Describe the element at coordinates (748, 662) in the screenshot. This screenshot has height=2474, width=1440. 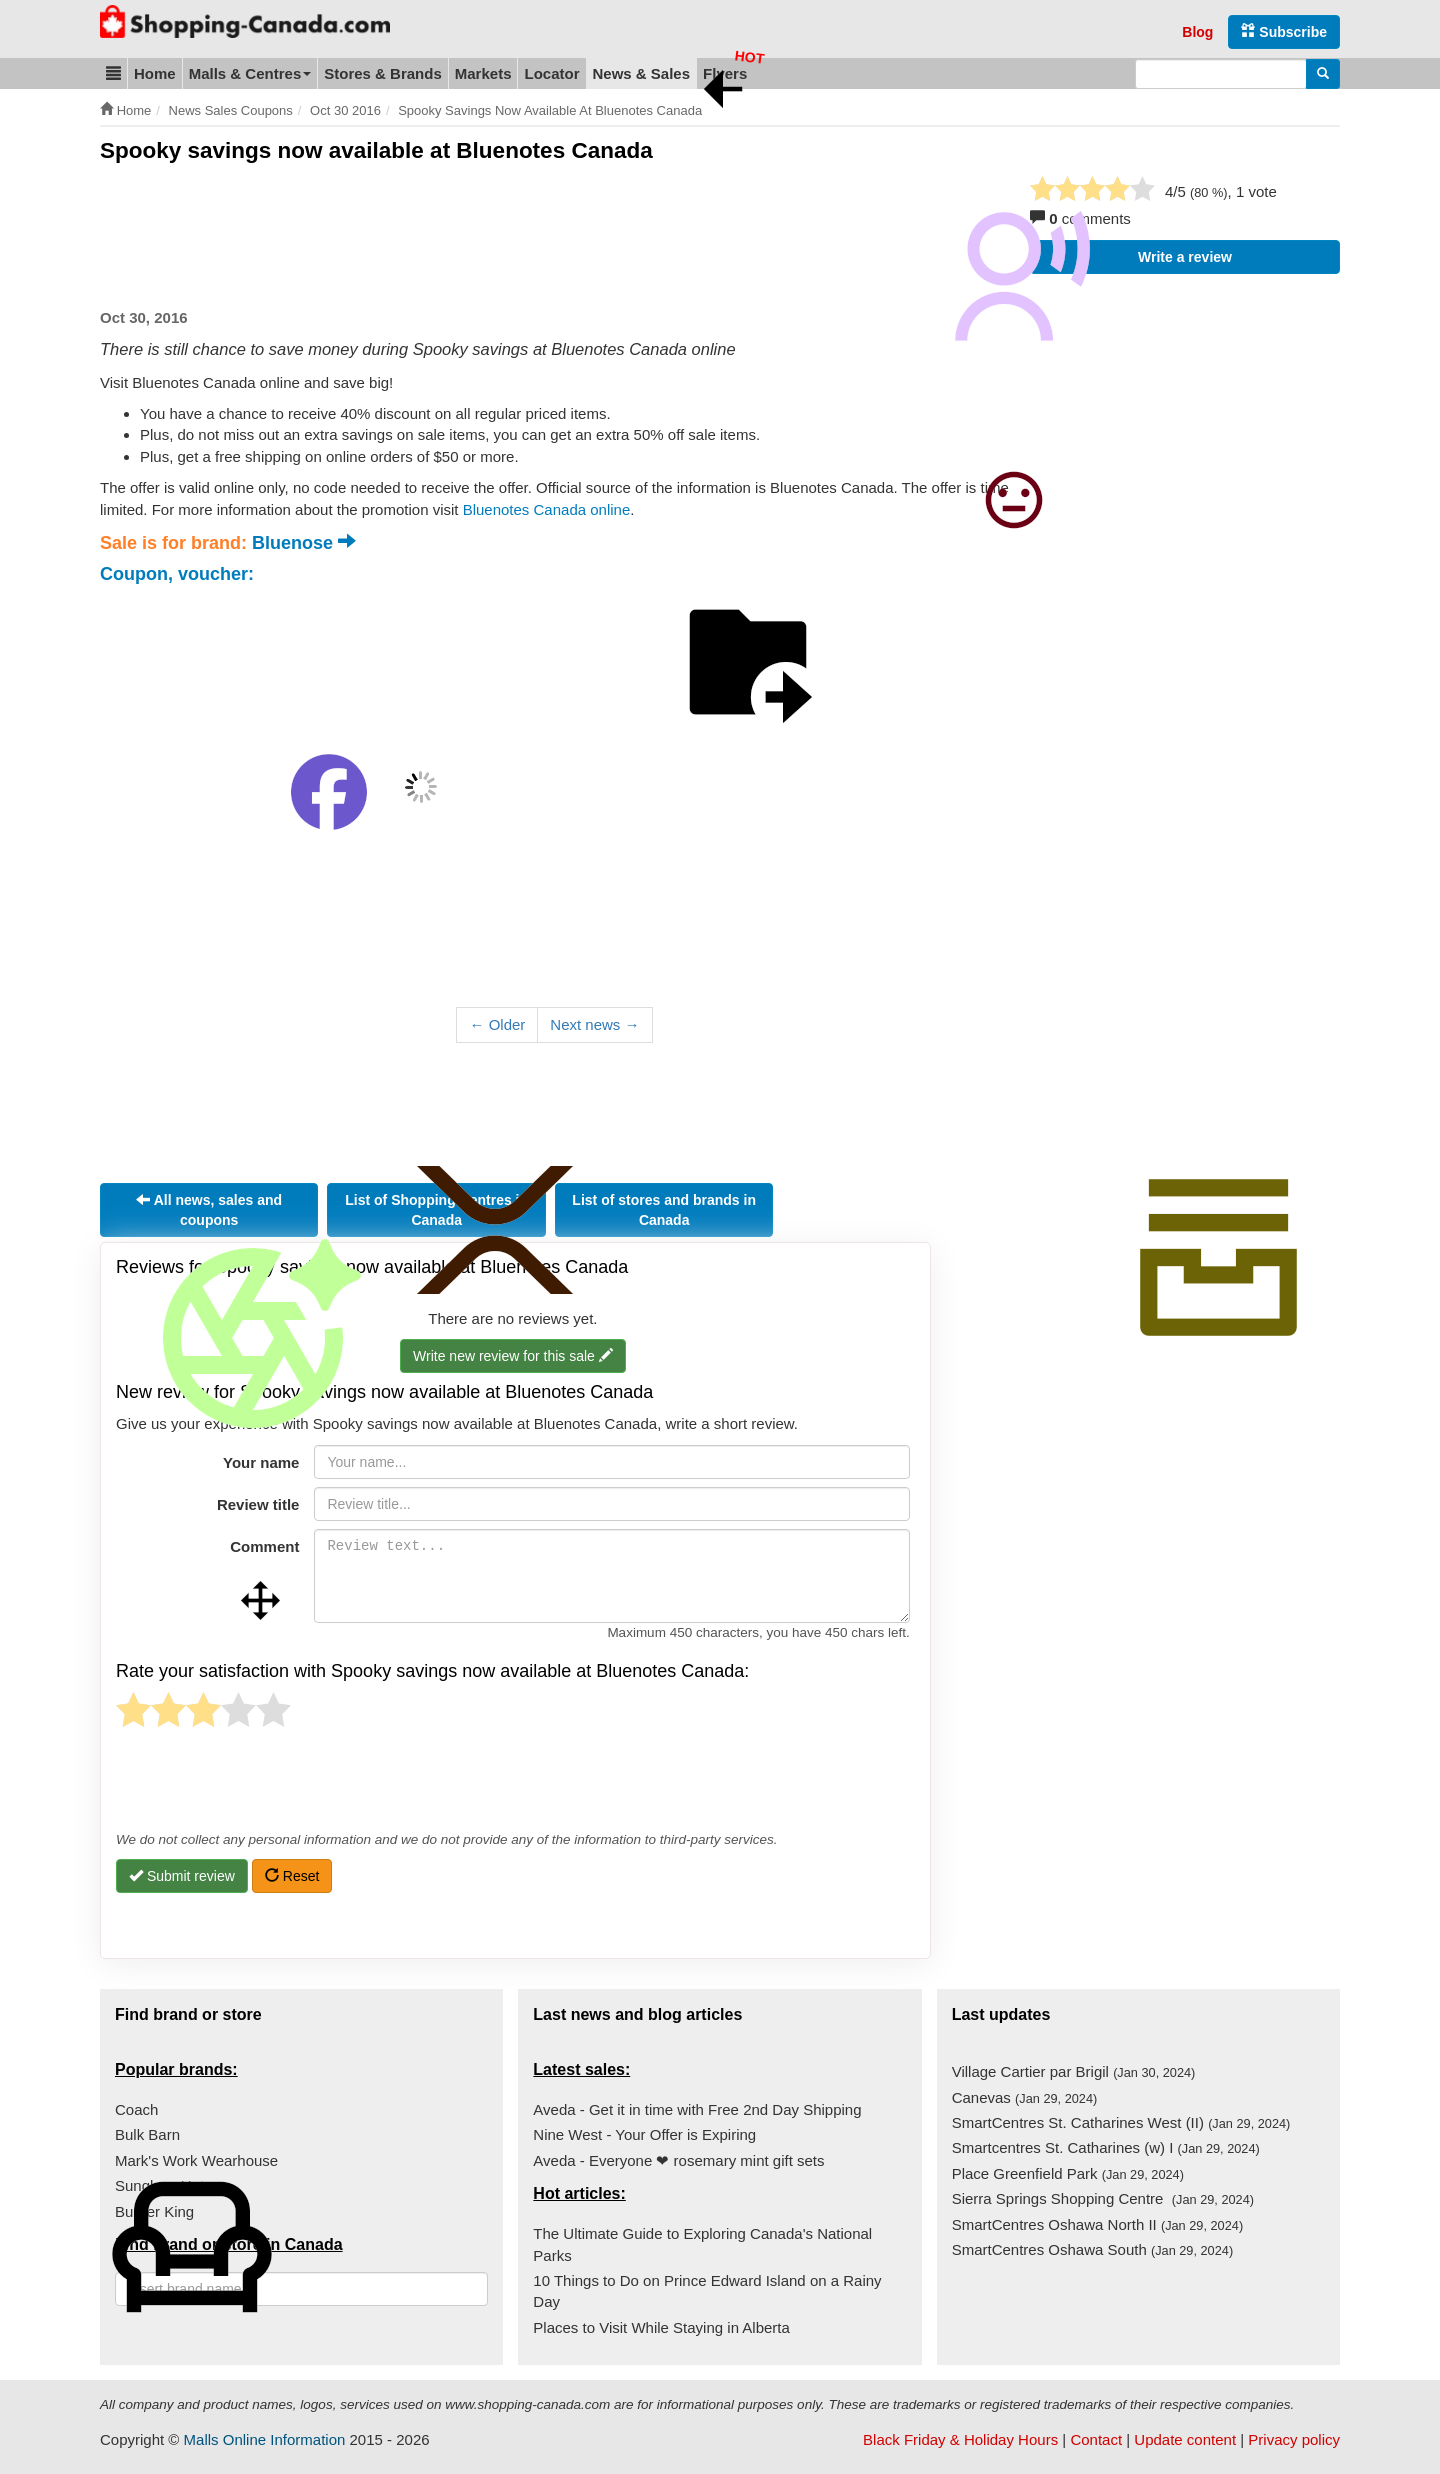
I see `access shared folder` at that location.